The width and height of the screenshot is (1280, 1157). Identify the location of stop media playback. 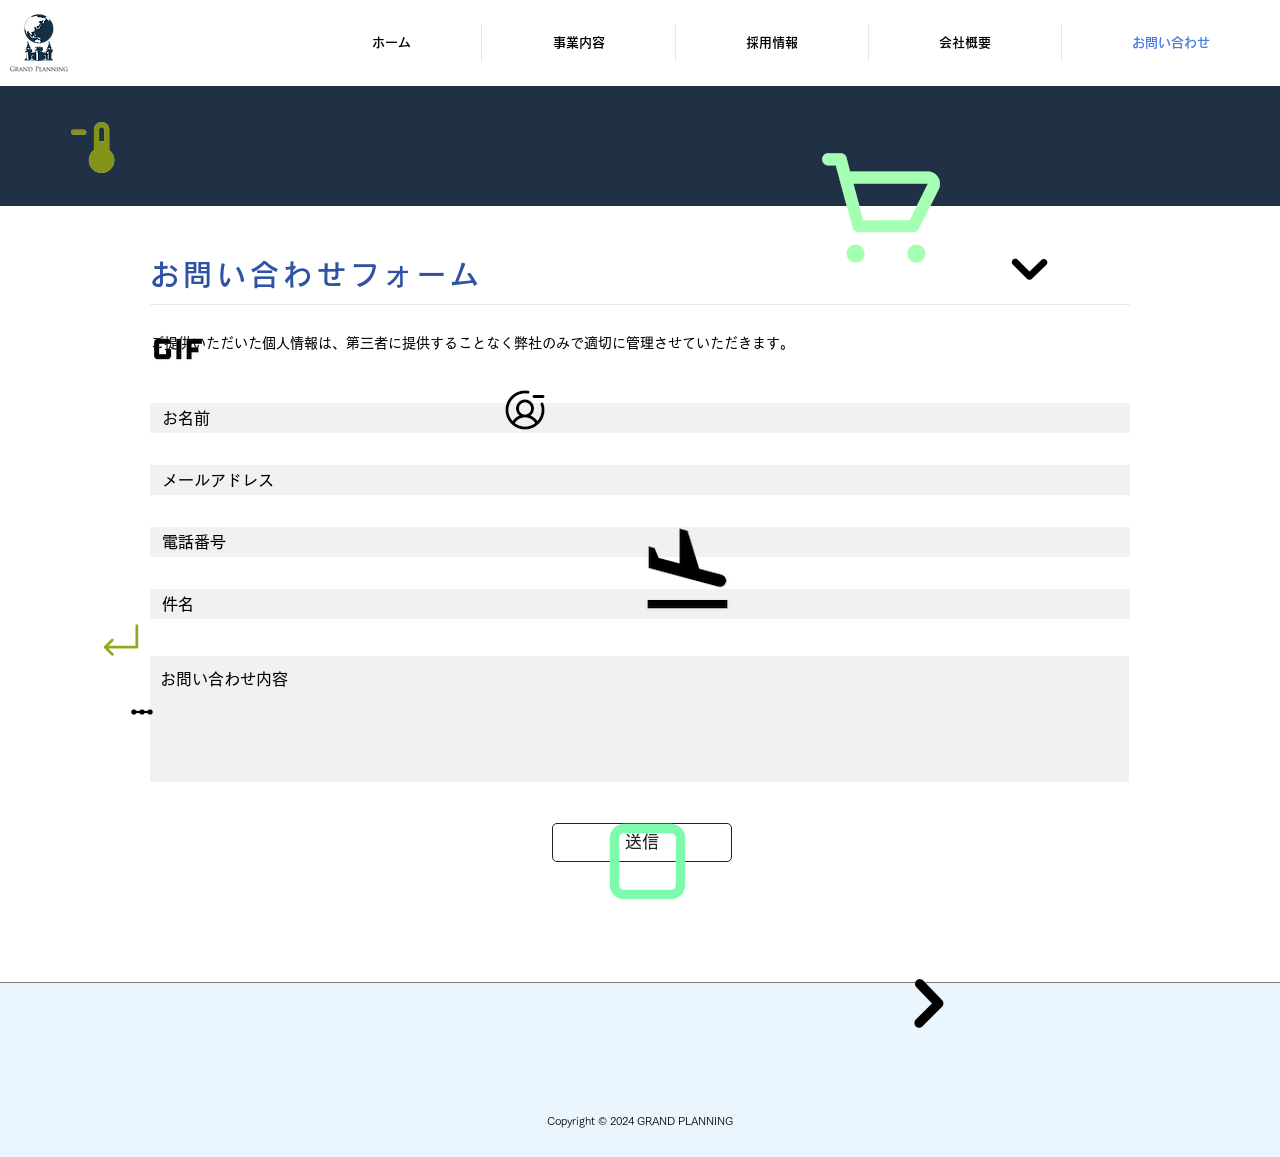
(647, 861).